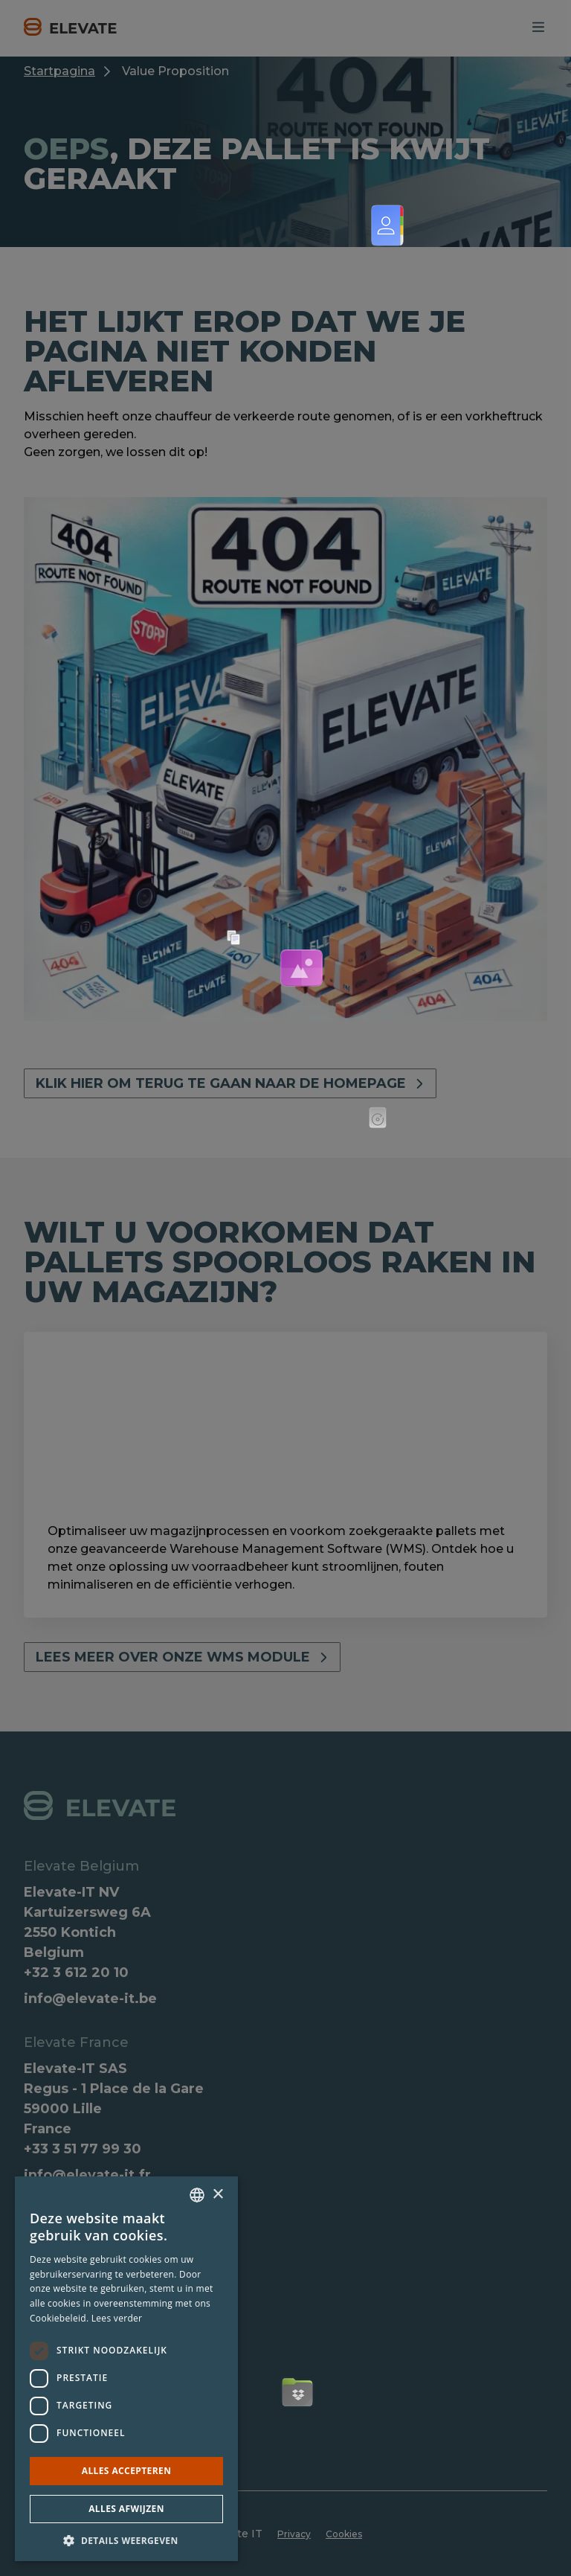 The width and height of the screenshot is (571, 2576). What do you see at coordinates (297, 2392) in the screenshot?
I see `open your dropbox folder` at bounding box center [297, 2392].